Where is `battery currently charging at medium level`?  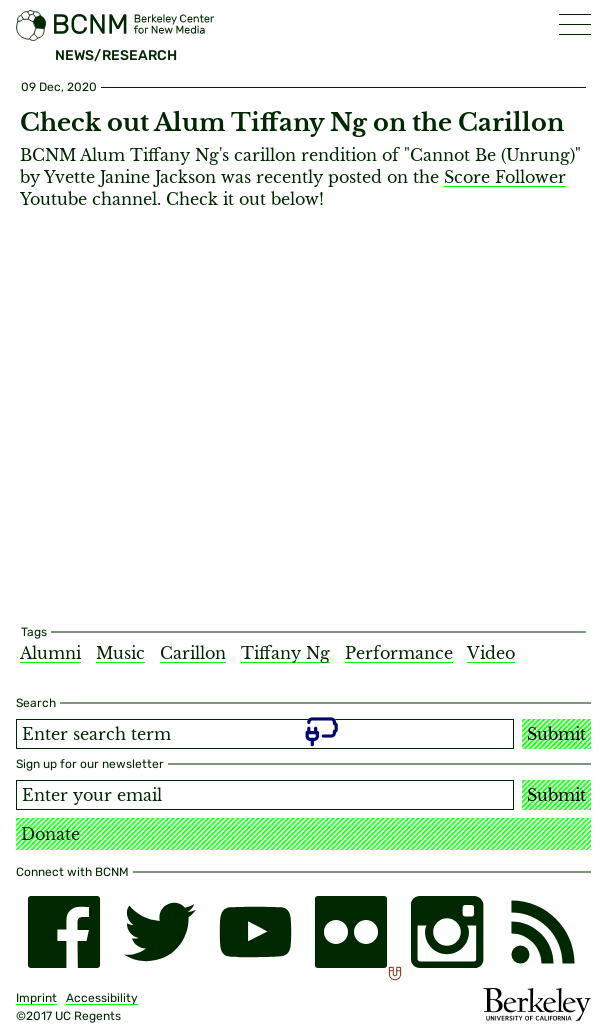
battery currently charging at medium level is located at coordinates (322, 727).